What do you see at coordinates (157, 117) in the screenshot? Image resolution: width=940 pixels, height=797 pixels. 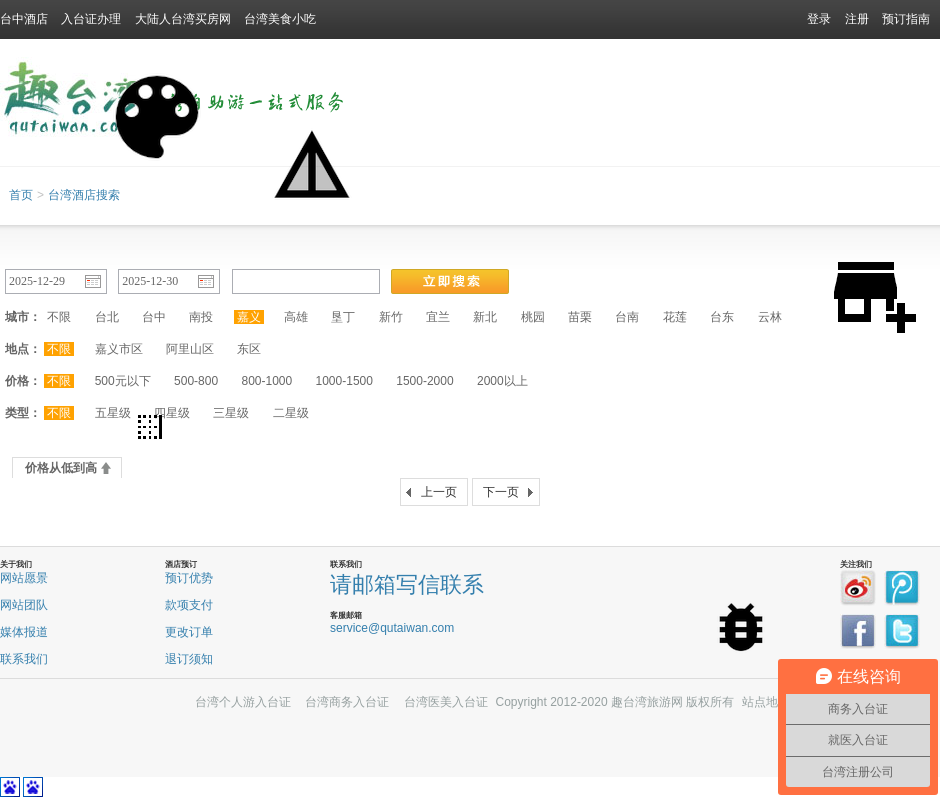 I see `access color or theme customization options` at bounding box center [157, 117].